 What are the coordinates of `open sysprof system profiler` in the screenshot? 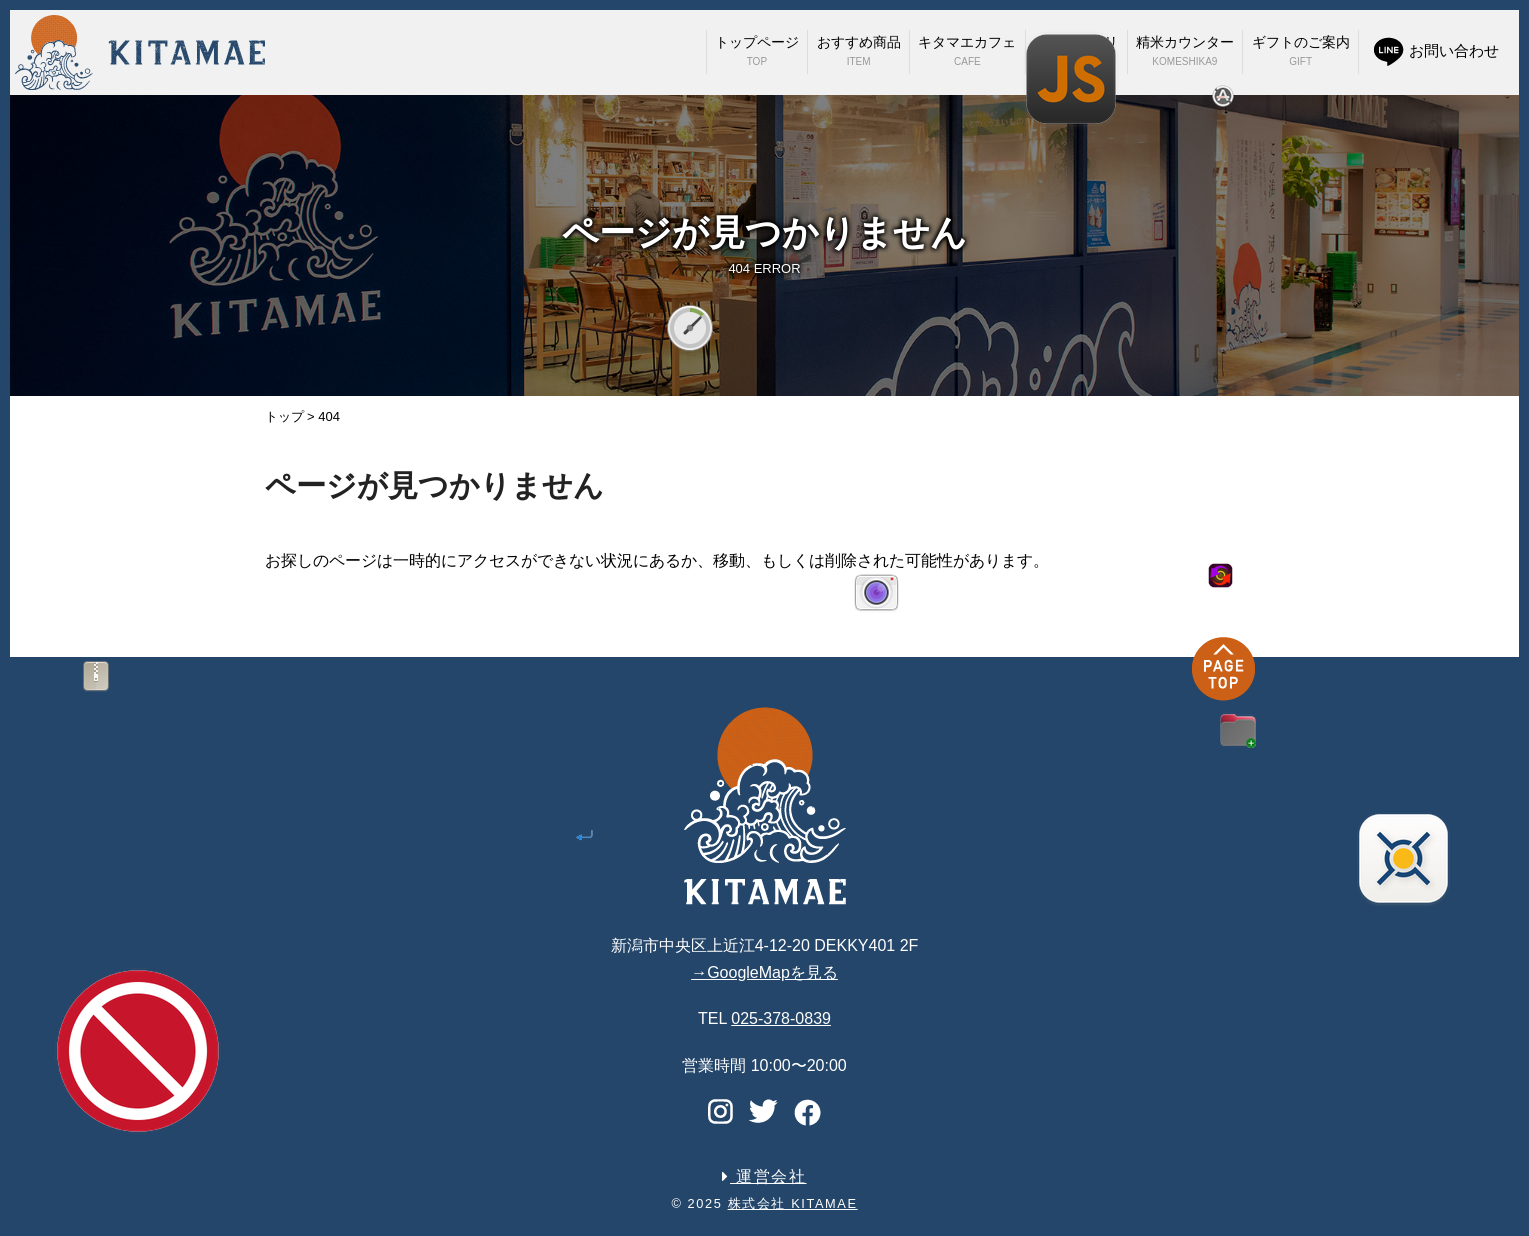 It's located at (690, 328).